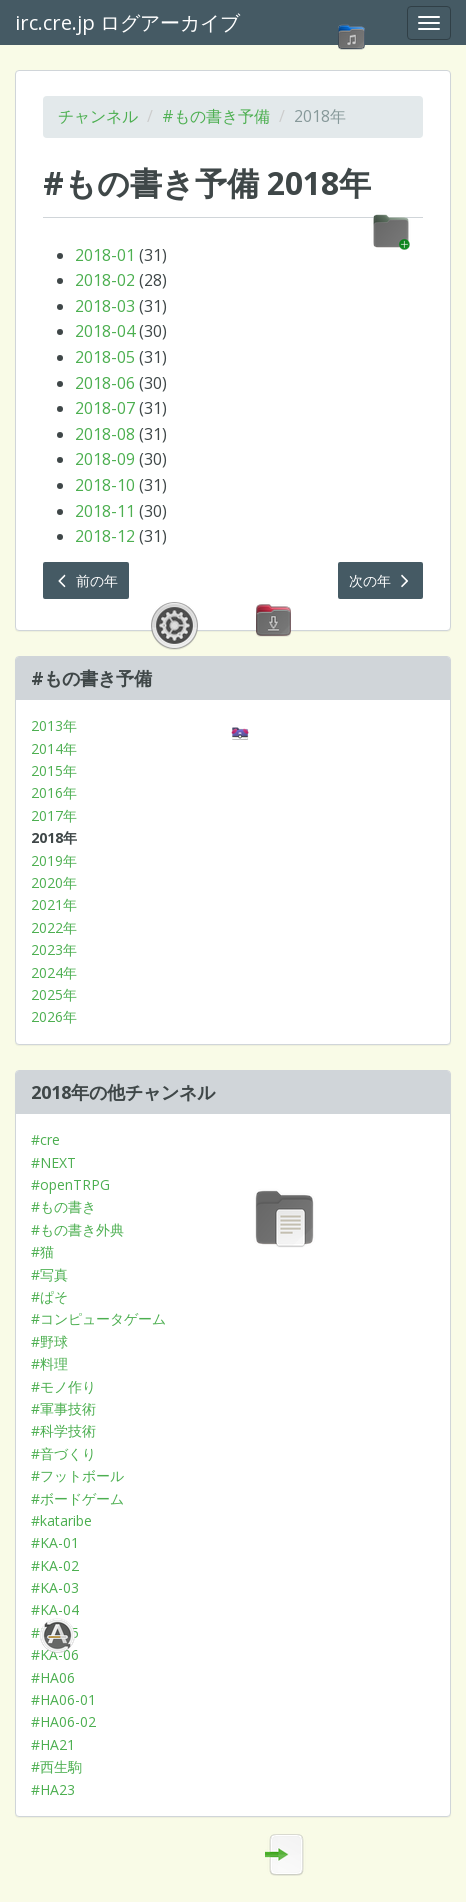 The width and height of the screenshot is (466, 1902). What do you see at coordinates (57, 1635) in the screenshot?
I see `open the software updater application` at bounding box center [57, 1635].